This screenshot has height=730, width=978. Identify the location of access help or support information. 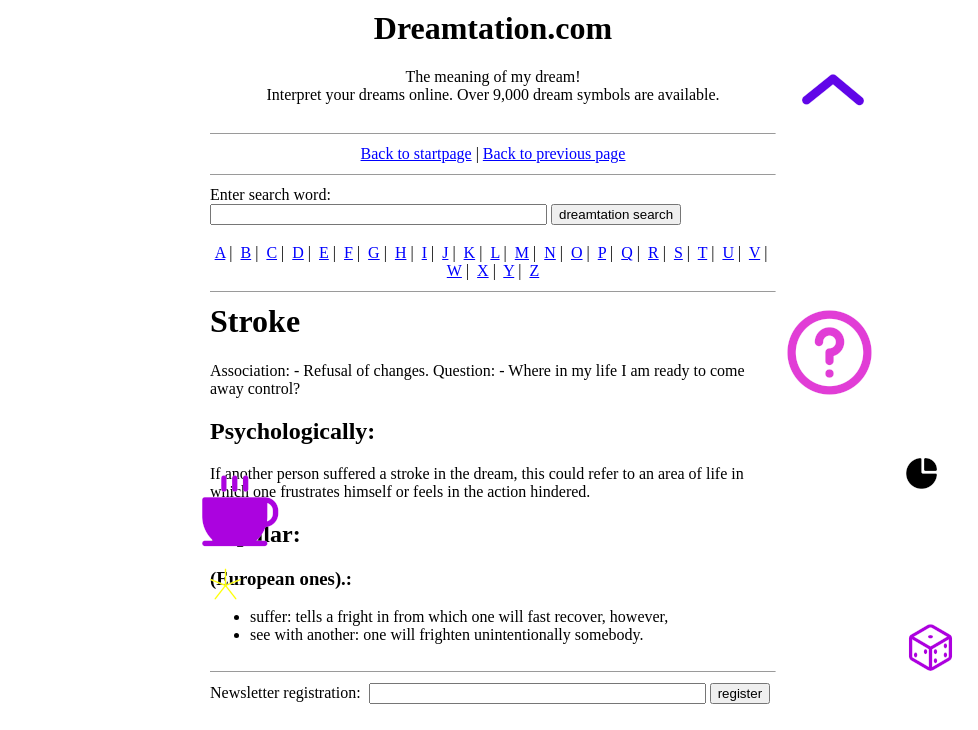
(829, 352).